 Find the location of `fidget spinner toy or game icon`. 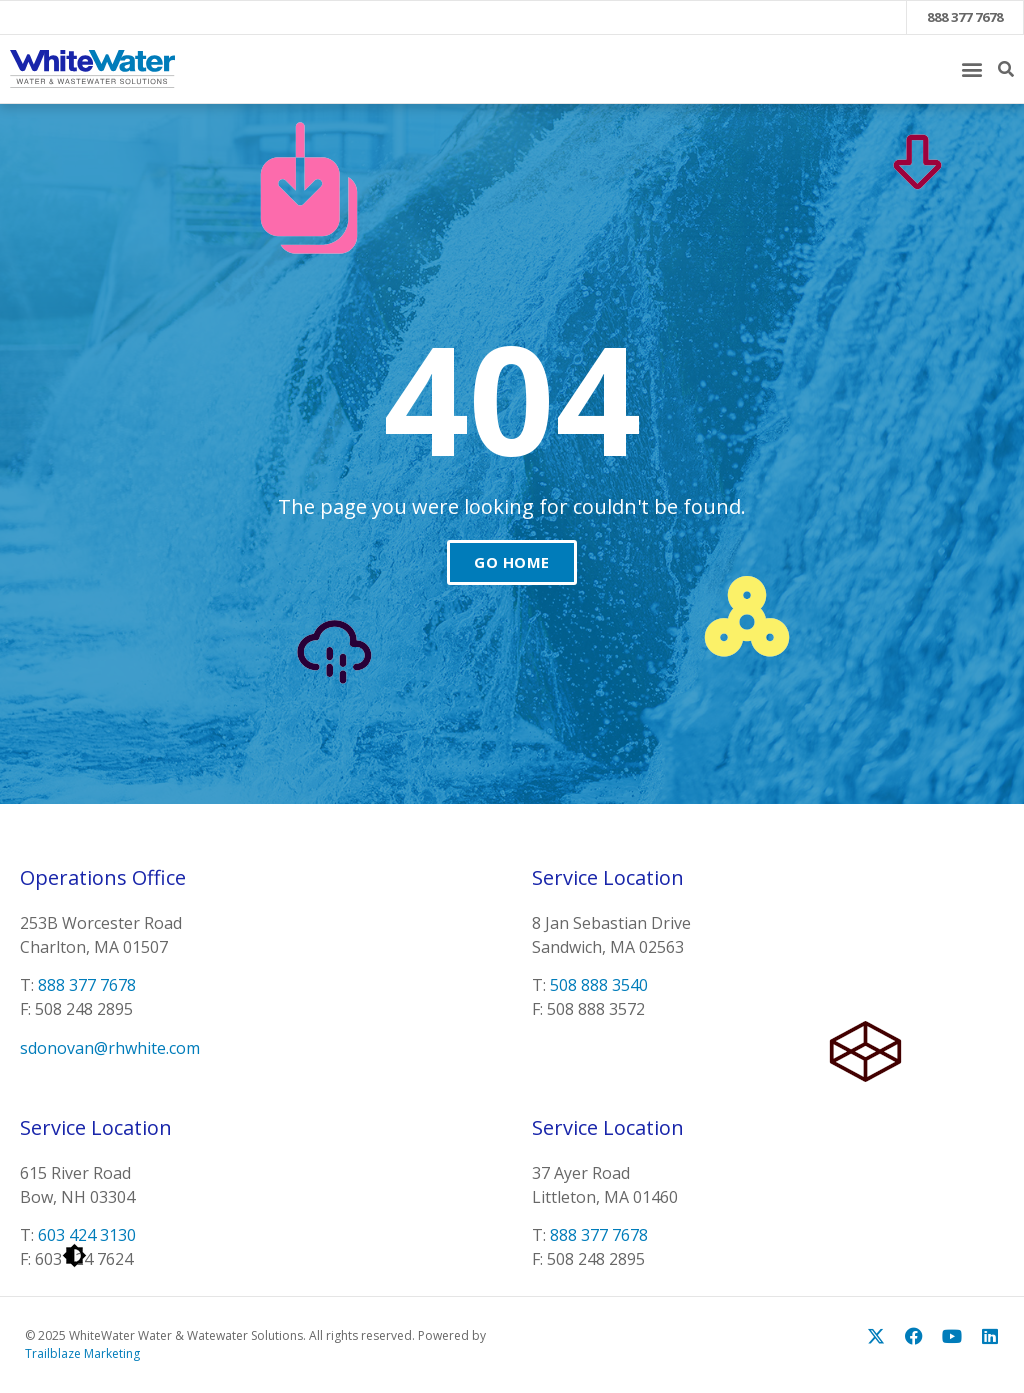

fidget spinner toy or game icon is located at coordinates (747, 622).